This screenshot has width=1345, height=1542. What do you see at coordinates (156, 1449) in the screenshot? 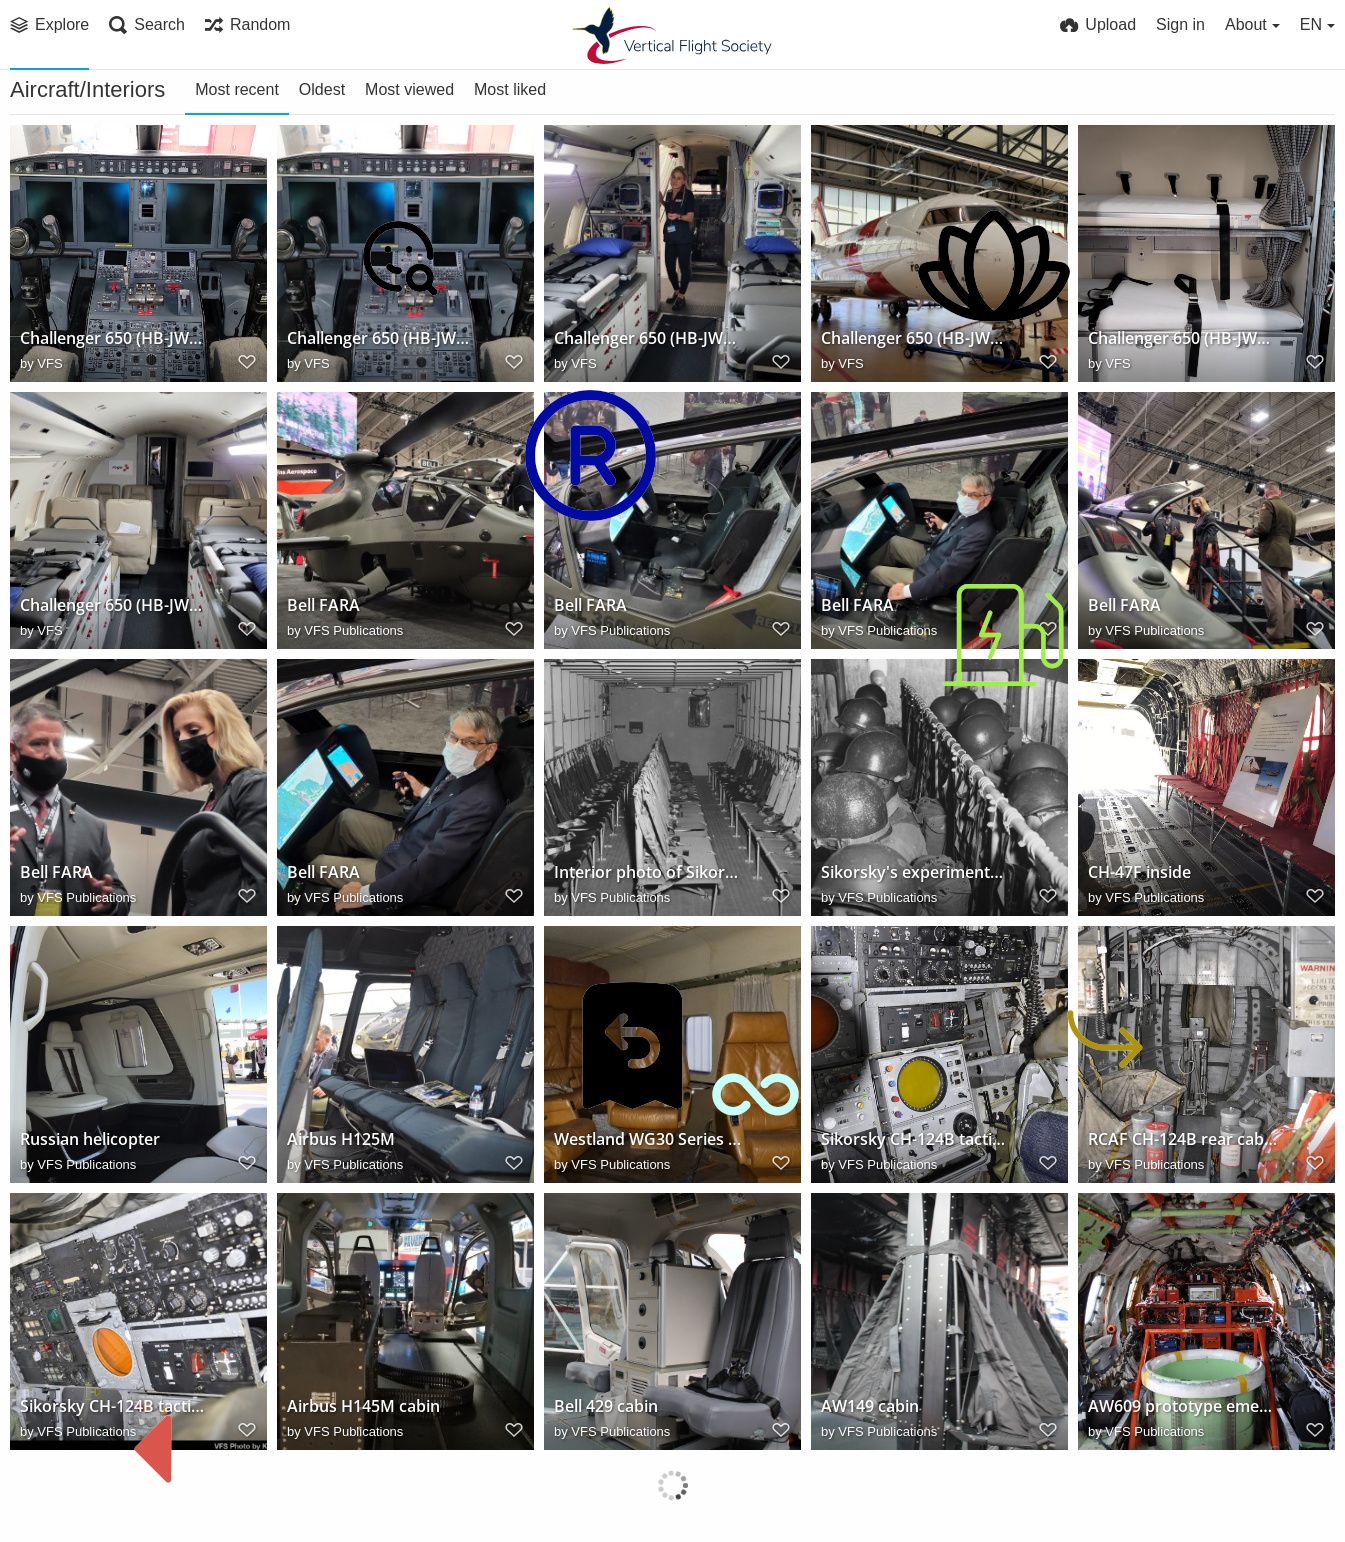
I see `go back to the previous screen` at bounding box center [156, 1449].